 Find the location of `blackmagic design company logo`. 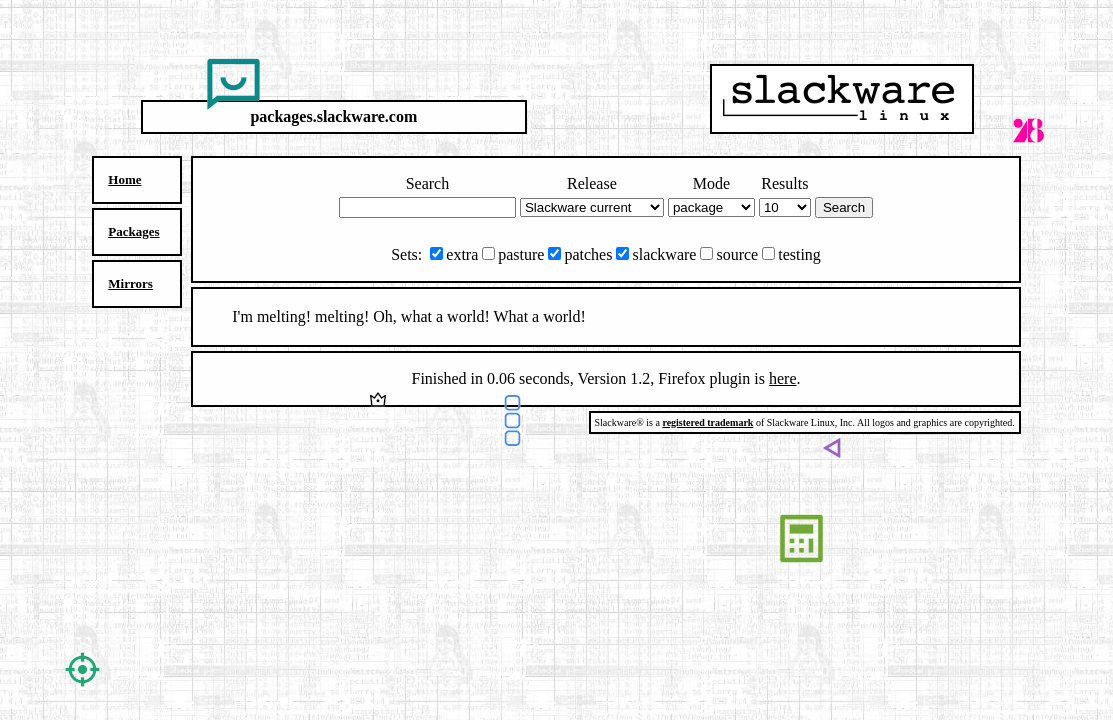

blackmagic design company logo is located at coordinates (512, 420).